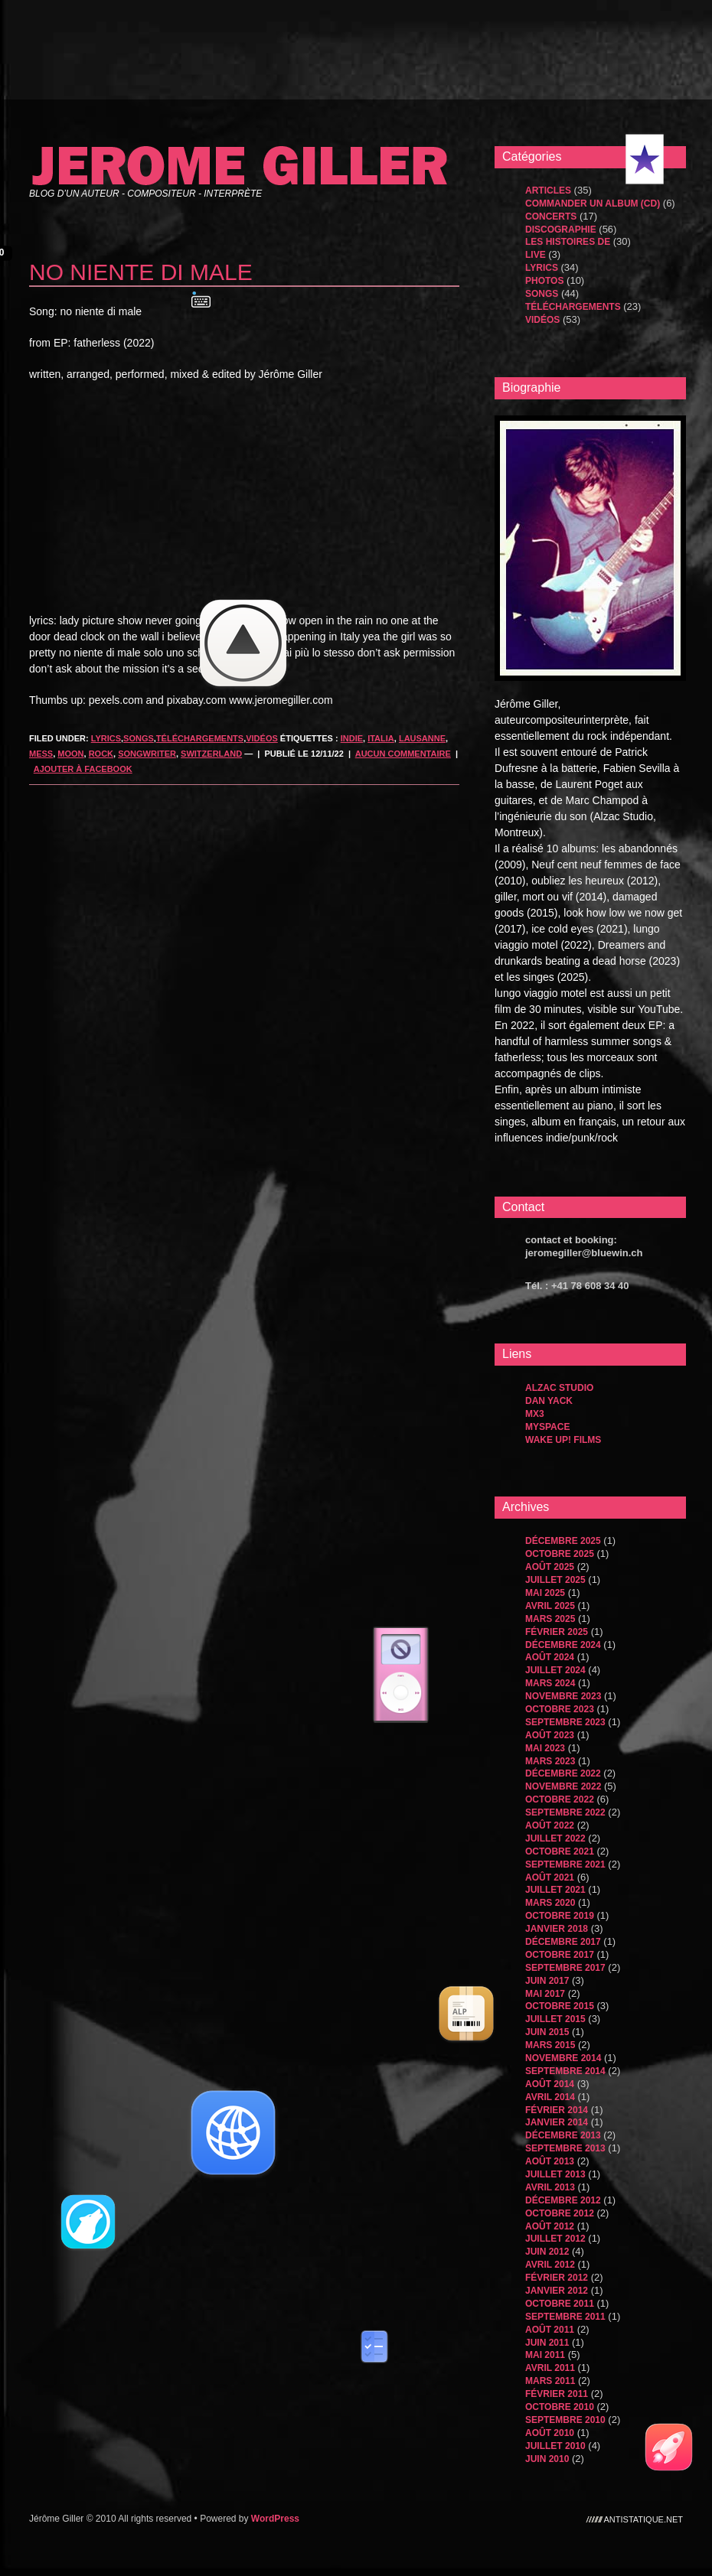 This screenshot has width=712, height=2576. I want to click on open librewolf browser, so click(88, 2222).